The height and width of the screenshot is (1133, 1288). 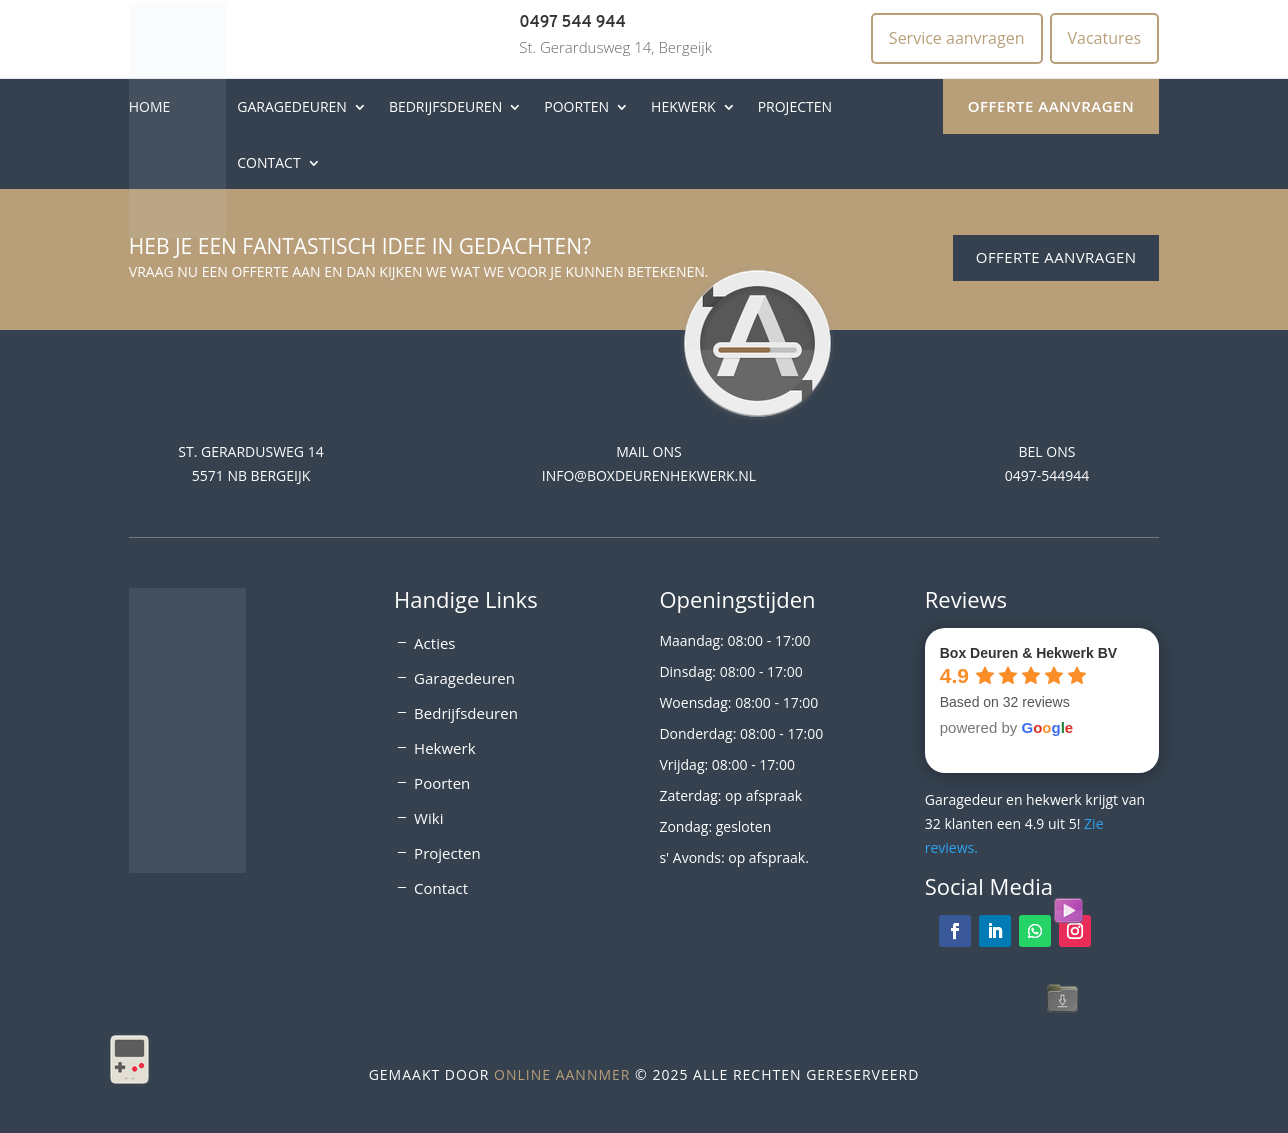 I want to click on open the software updater application, so click(x=757, y=343).